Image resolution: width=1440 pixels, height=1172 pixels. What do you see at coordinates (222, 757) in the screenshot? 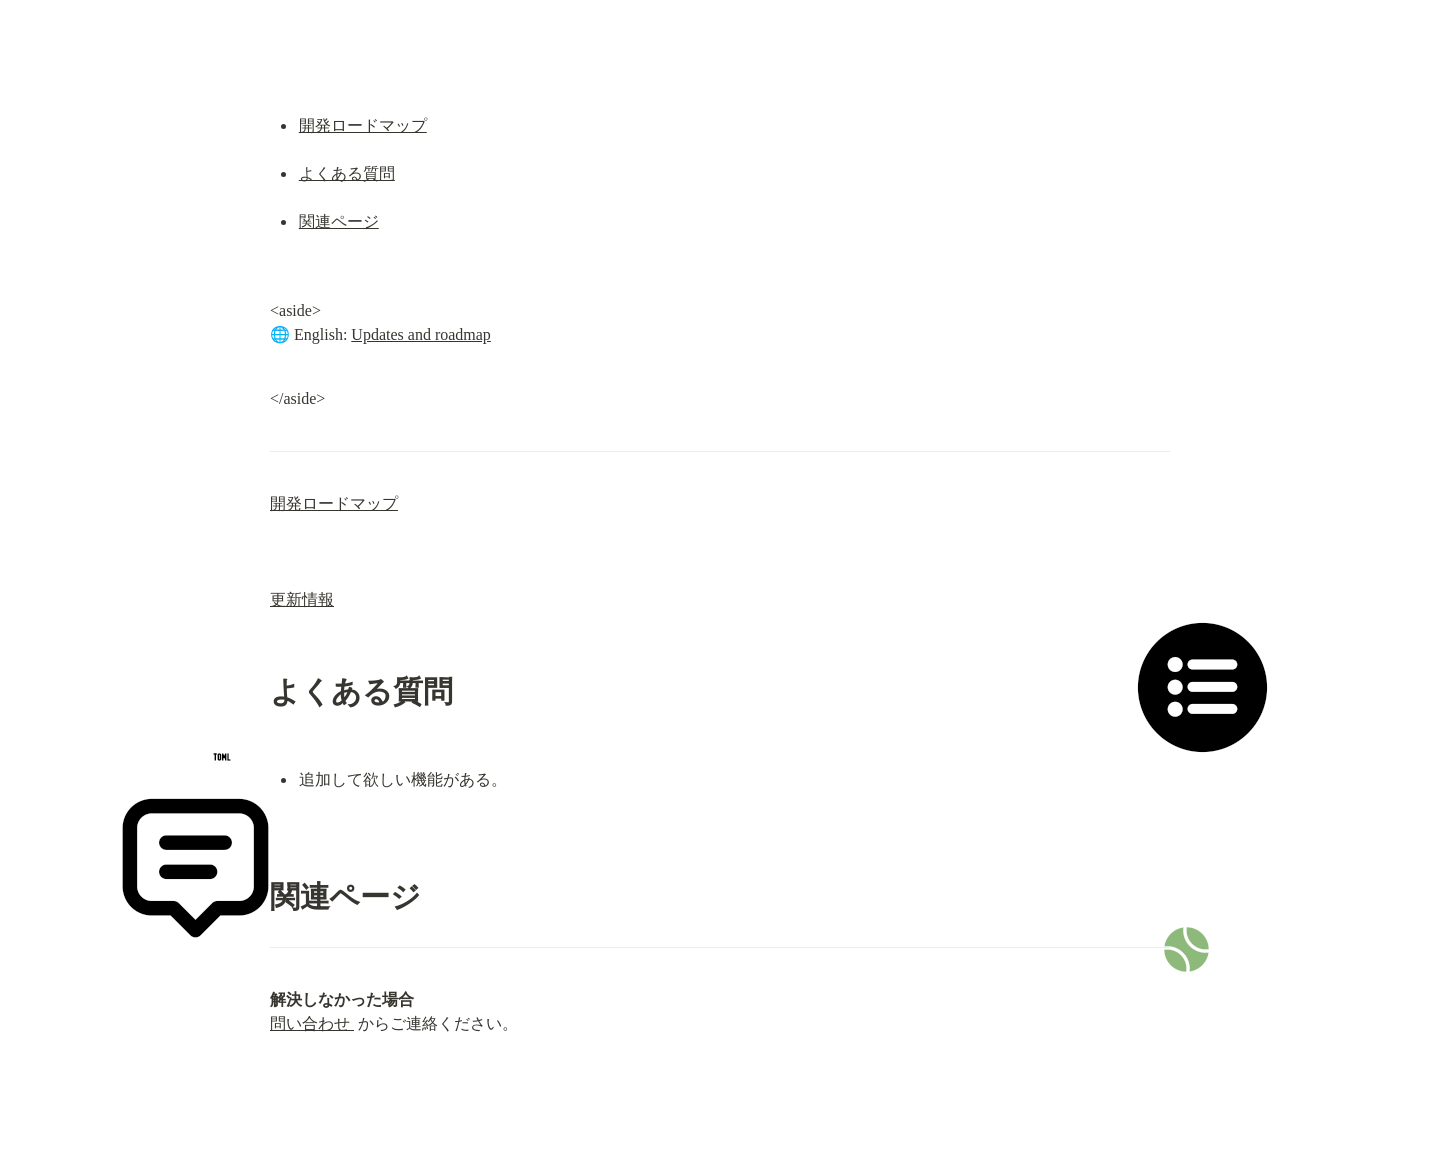
I see `indicates a TOML configuration file` at bounding box center [222, 757].